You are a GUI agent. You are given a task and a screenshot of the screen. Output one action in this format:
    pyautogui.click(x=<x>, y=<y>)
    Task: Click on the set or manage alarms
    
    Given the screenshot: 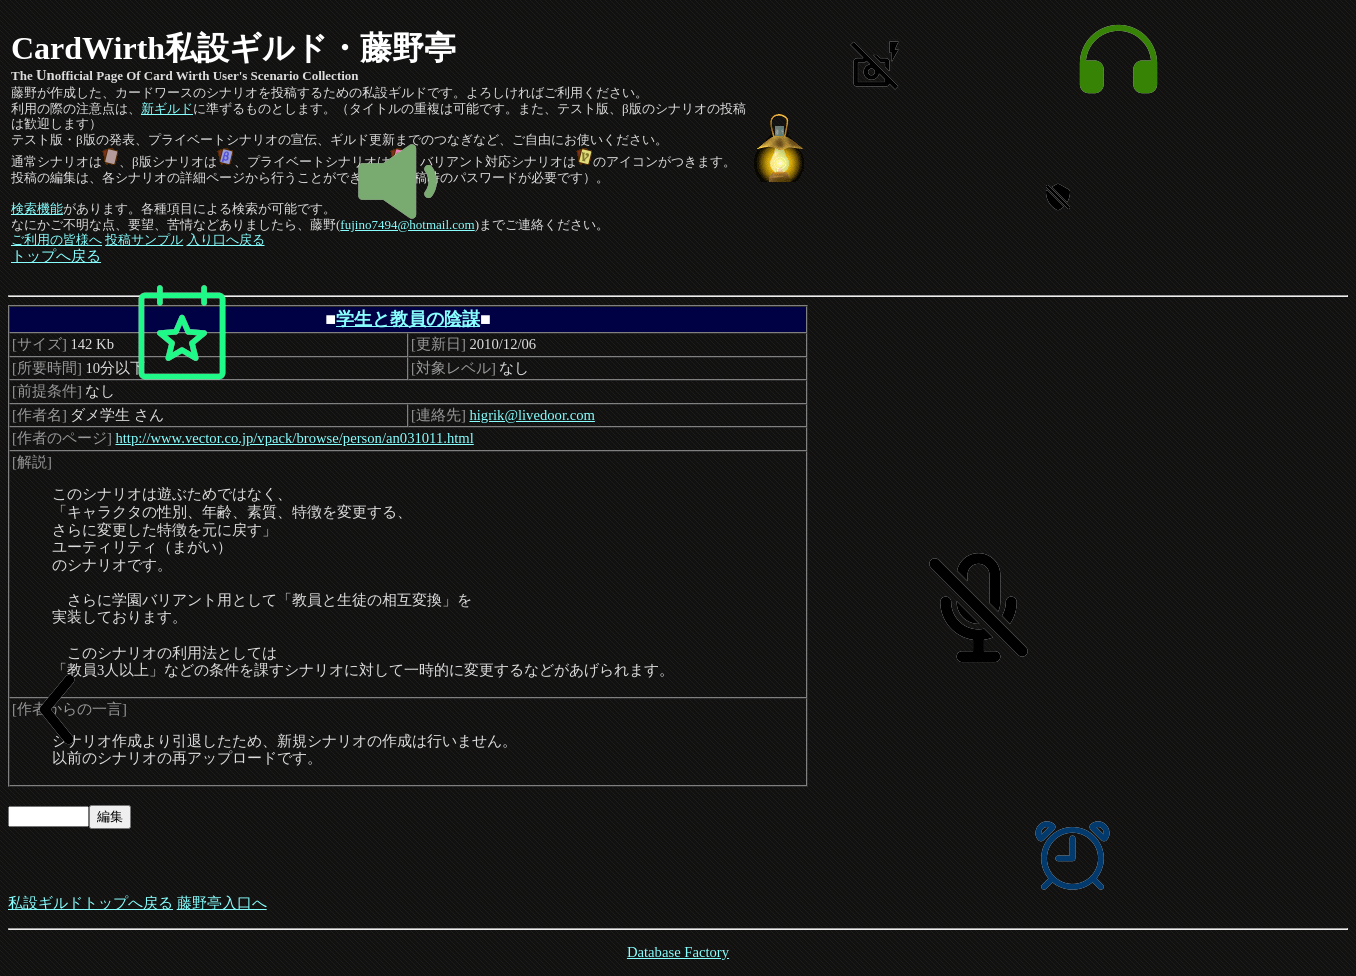 What is the action you would take?
    pyautogui.click(x=1072, y=855)
    